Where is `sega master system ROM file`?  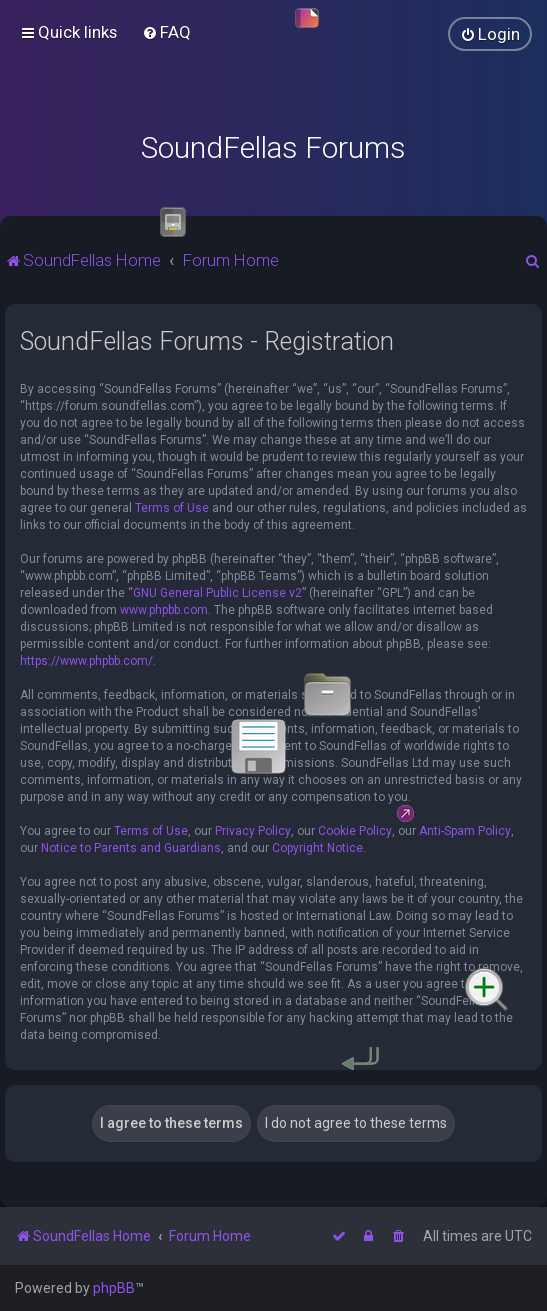
sega master system ROM file is located at coordinates (173, 222).